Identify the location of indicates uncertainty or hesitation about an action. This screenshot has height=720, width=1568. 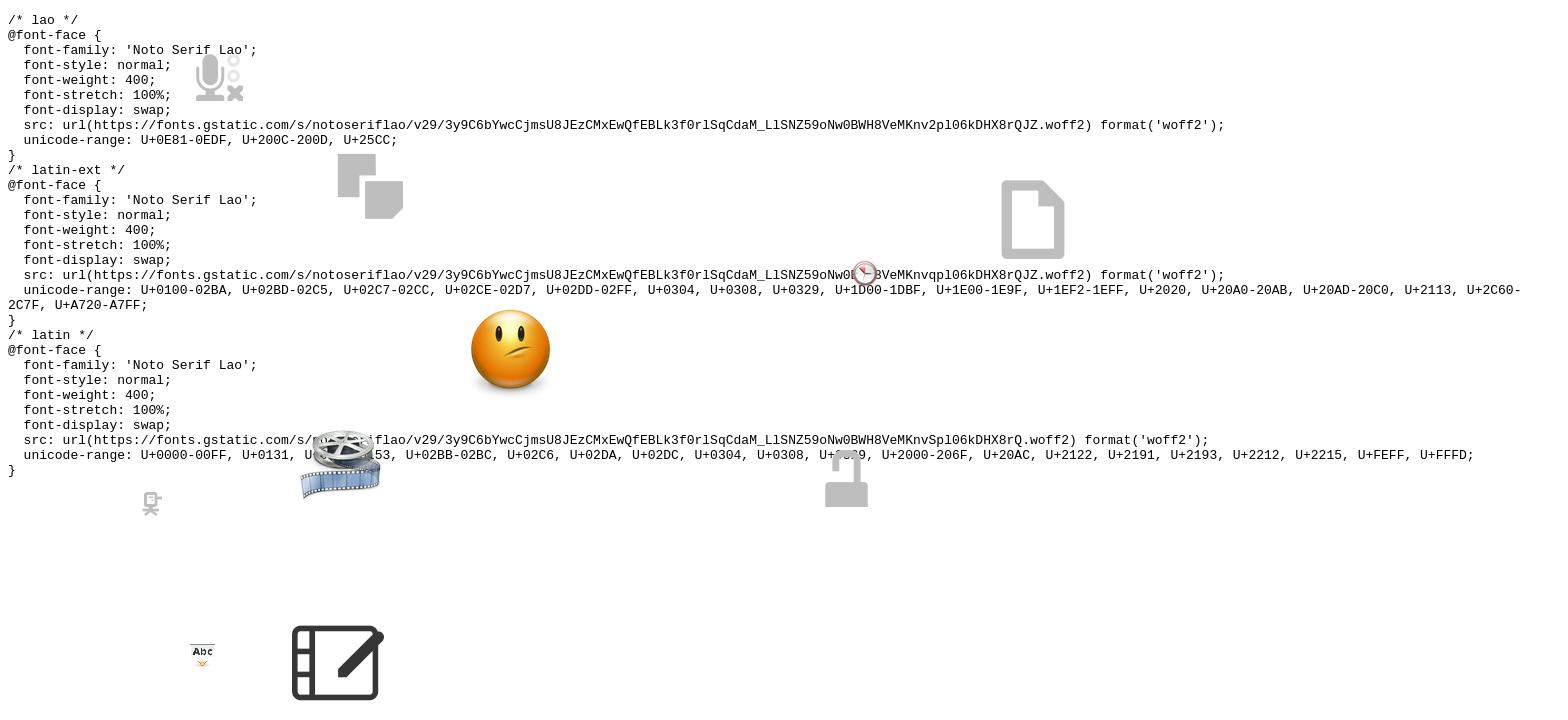
(511, 353).